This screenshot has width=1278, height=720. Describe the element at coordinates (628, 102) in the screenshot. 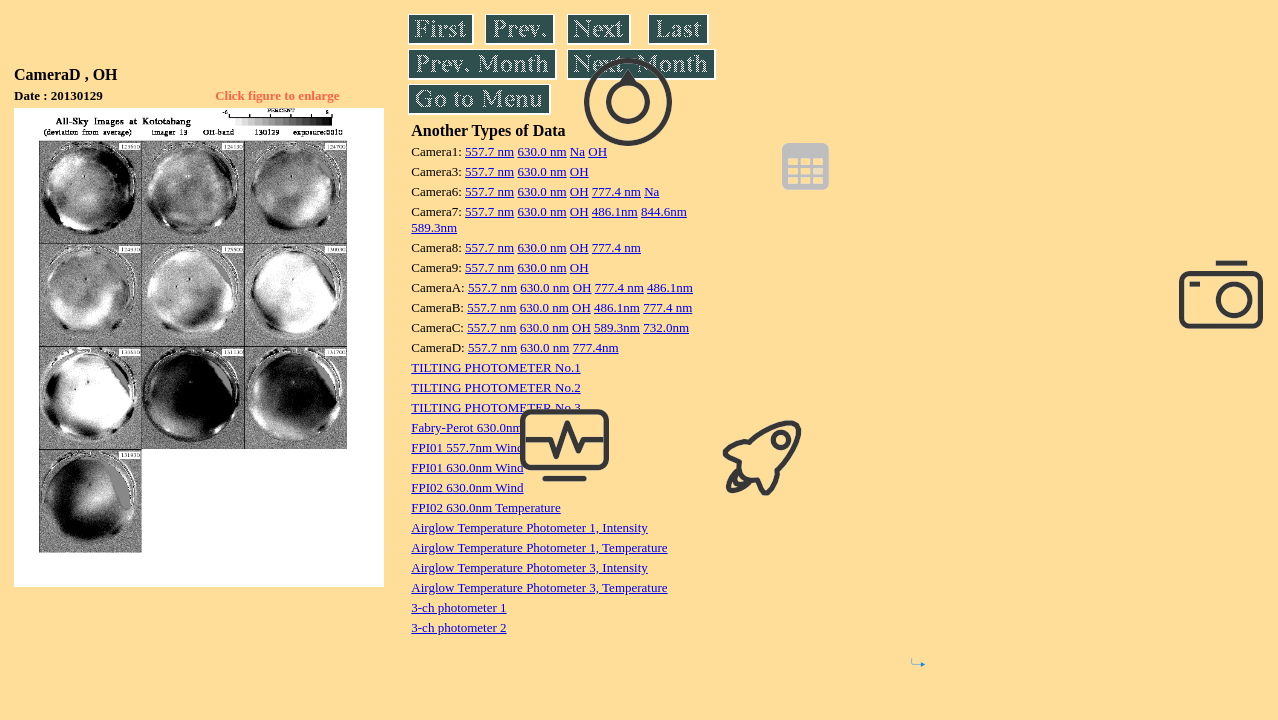

I see `access privacy settings` at that location.